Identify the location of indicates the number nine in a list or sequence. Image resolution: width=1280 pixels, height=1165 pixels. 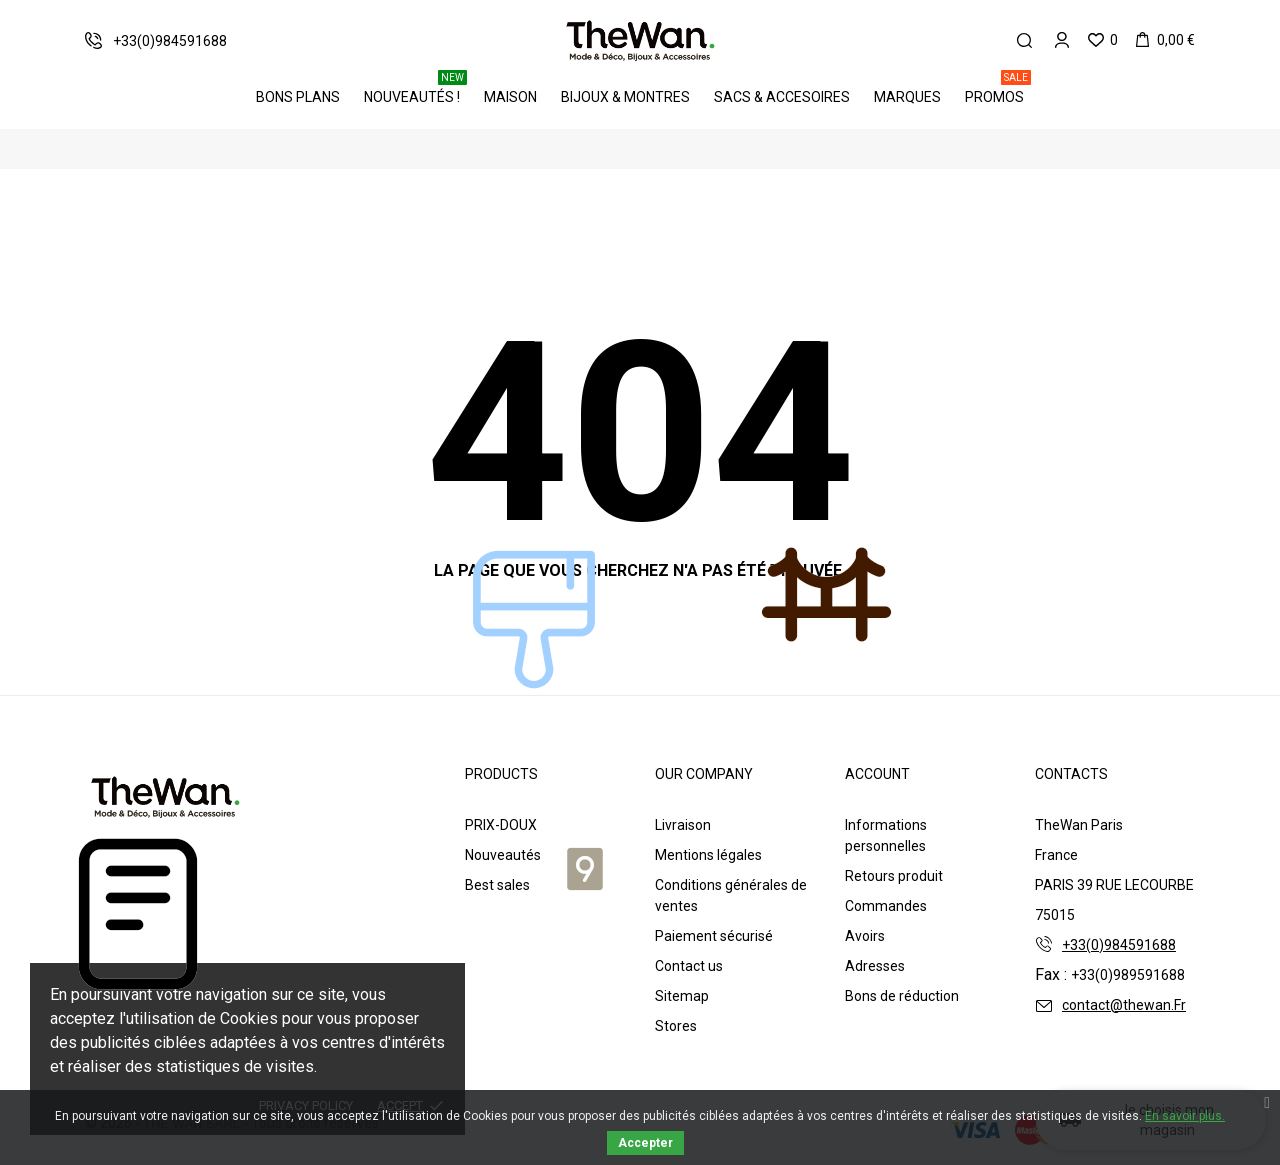
(585, 869).